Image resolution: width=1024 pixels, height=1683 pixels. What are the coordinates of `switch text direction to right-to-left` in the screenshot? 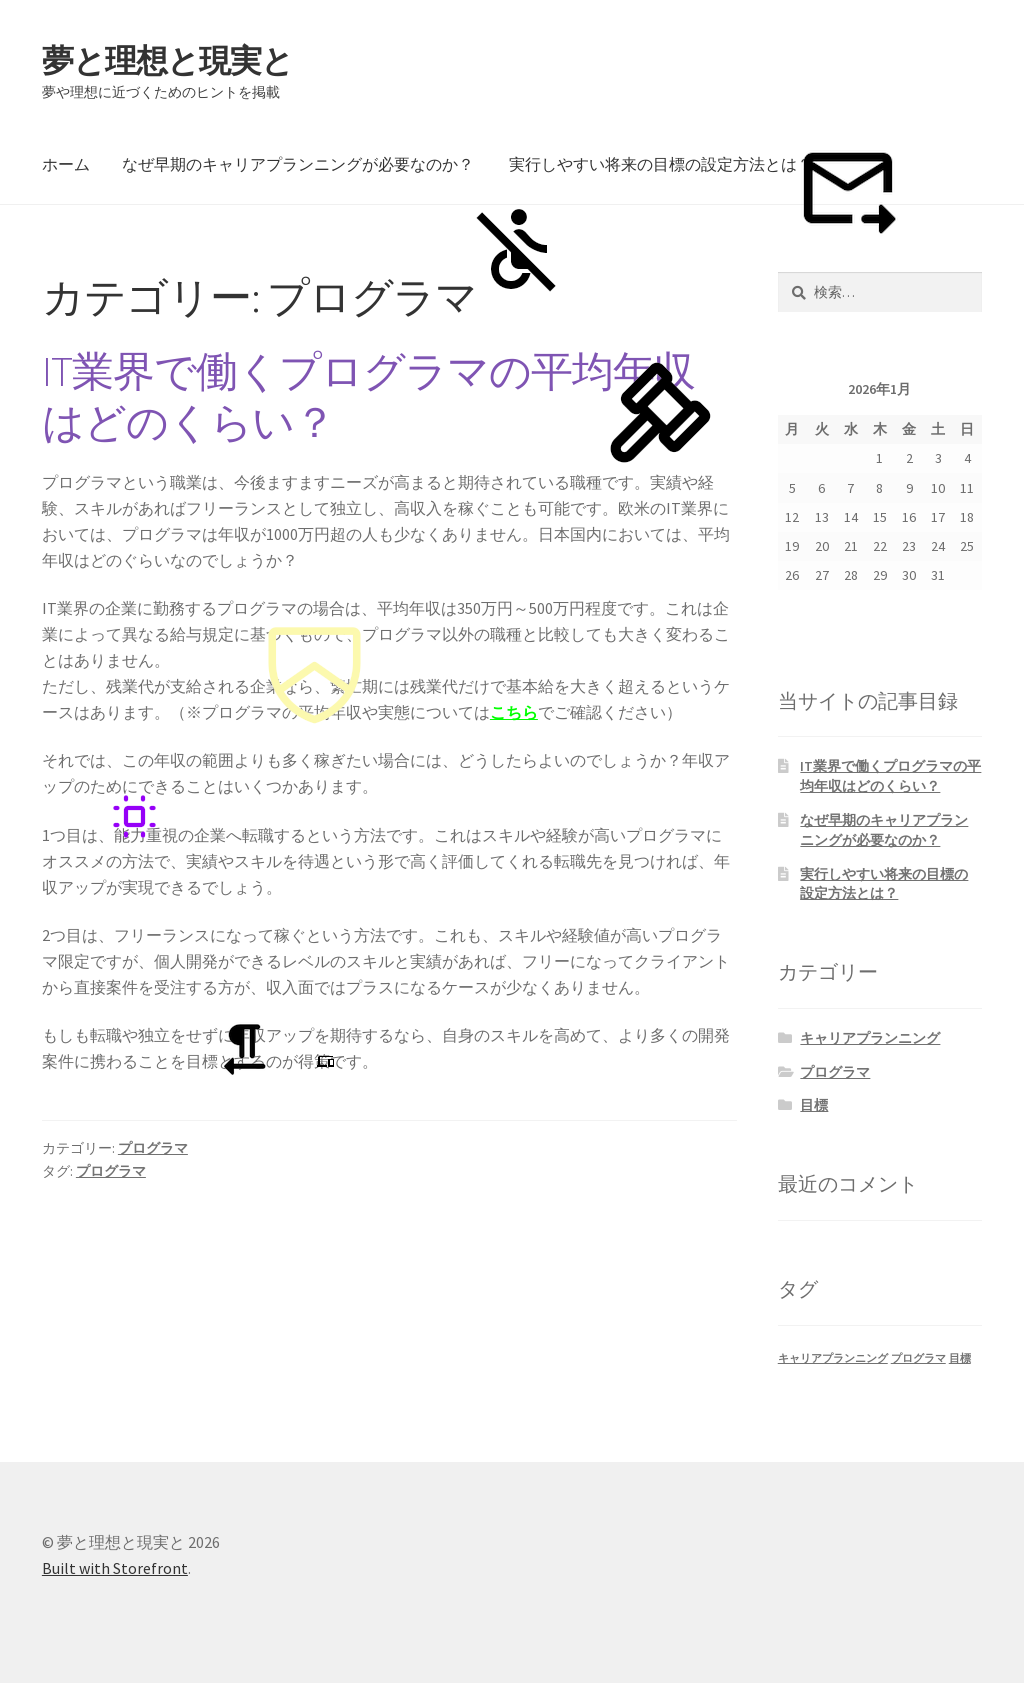 It's located at (244, 1050).